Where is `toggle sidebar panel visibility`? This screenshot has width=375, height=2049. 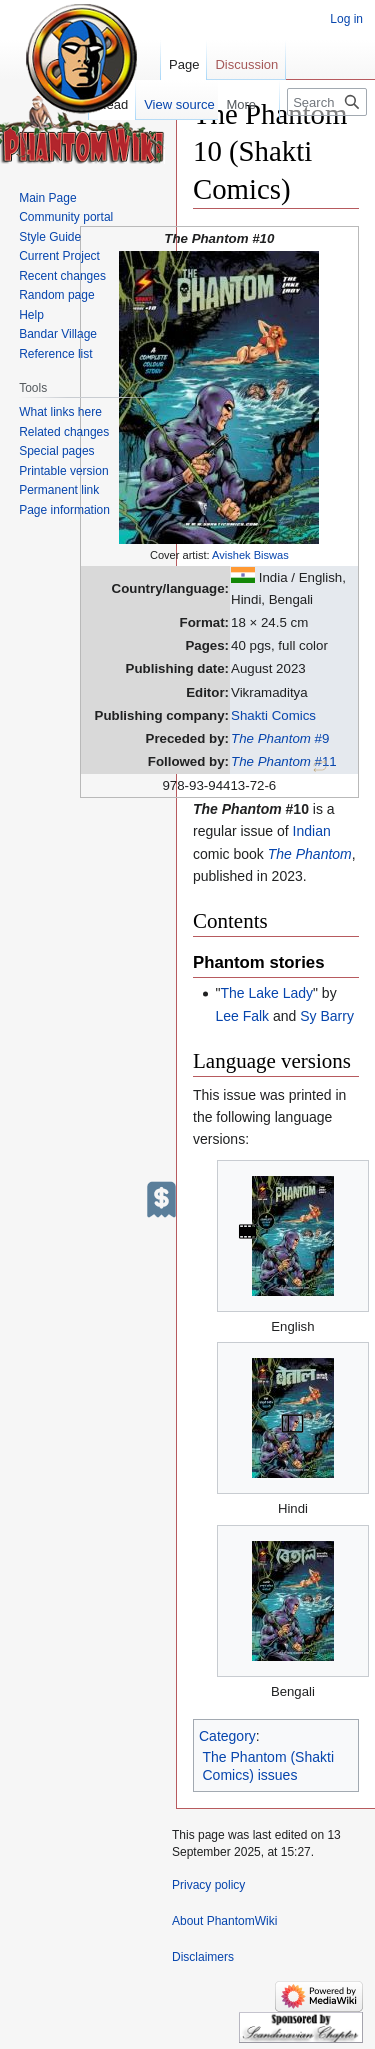 toggle sidebar panel visibility is located at coordinates (292, 1423).